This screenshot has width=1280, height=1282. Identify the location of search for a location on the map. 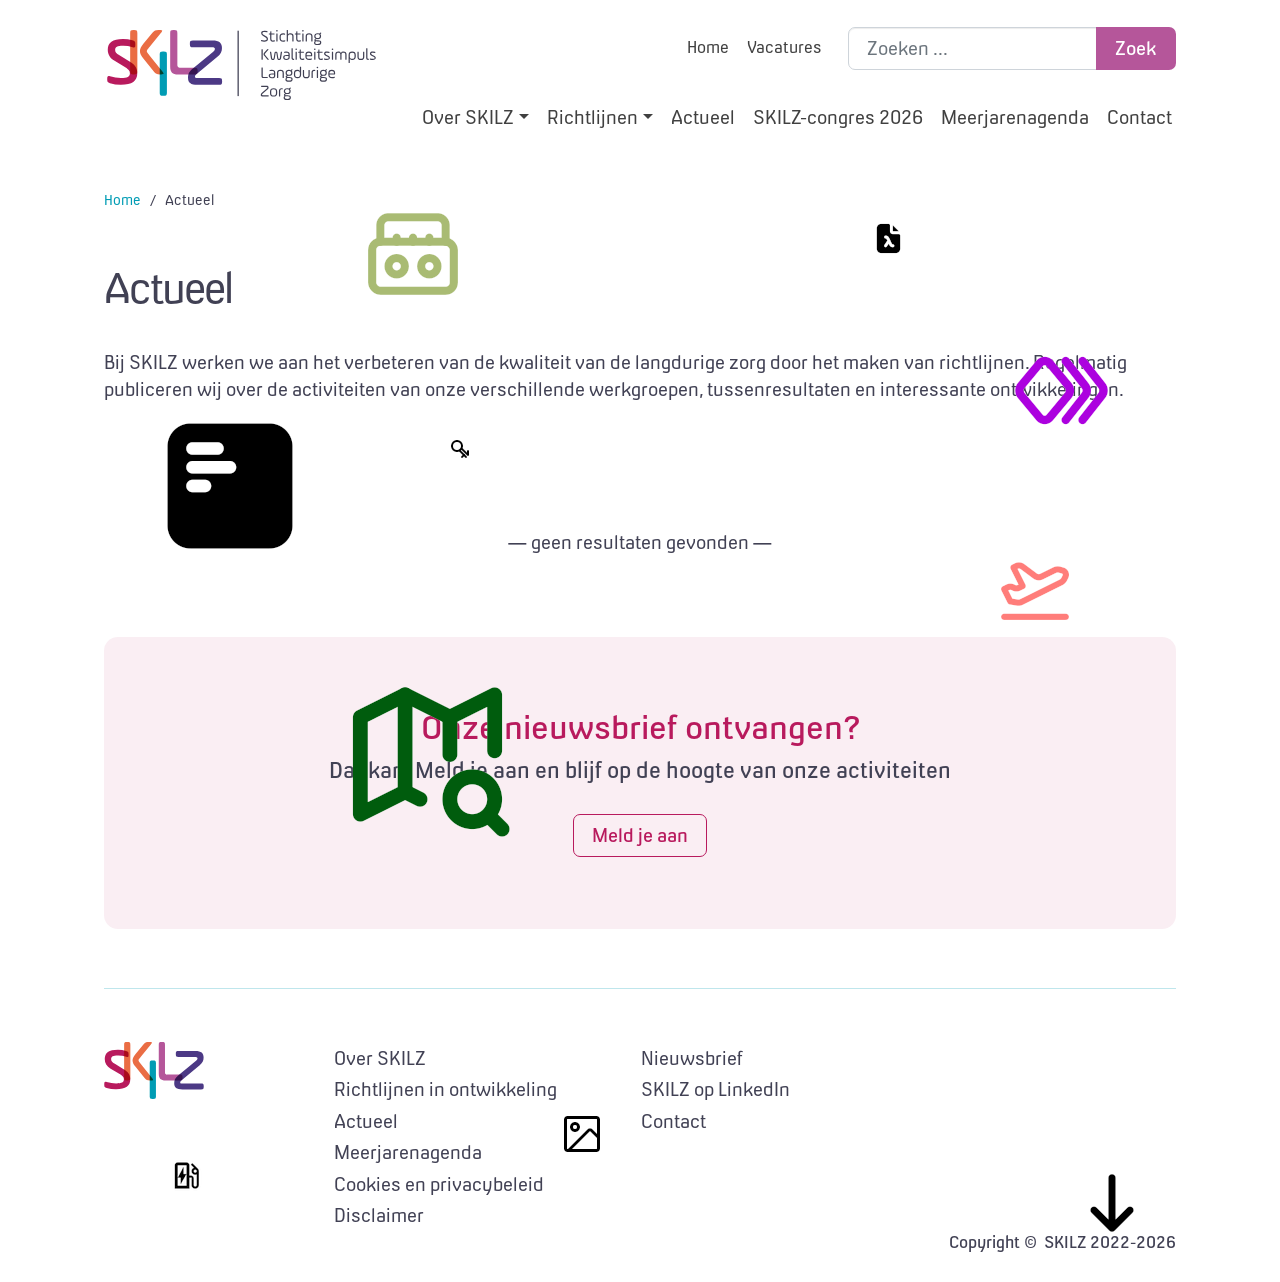
(427, 754).